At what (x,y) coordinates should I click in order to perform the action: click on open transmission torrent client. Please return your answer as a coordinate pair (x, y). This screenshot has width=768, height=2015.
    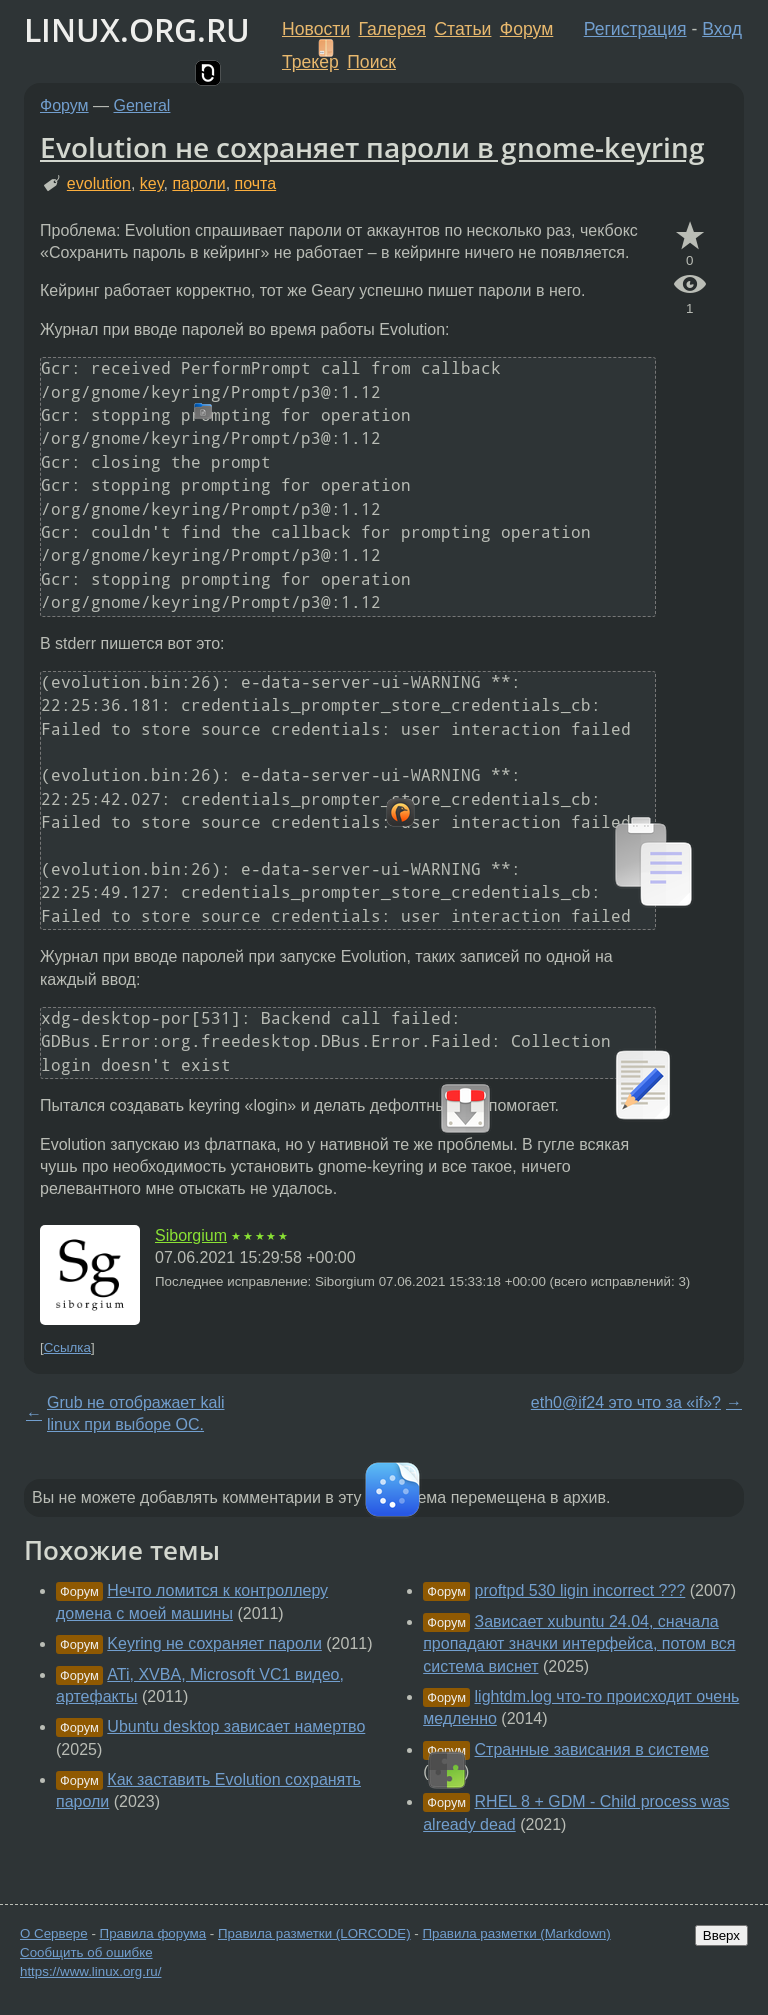
    Looking at the image, I should click on (465, 1108).